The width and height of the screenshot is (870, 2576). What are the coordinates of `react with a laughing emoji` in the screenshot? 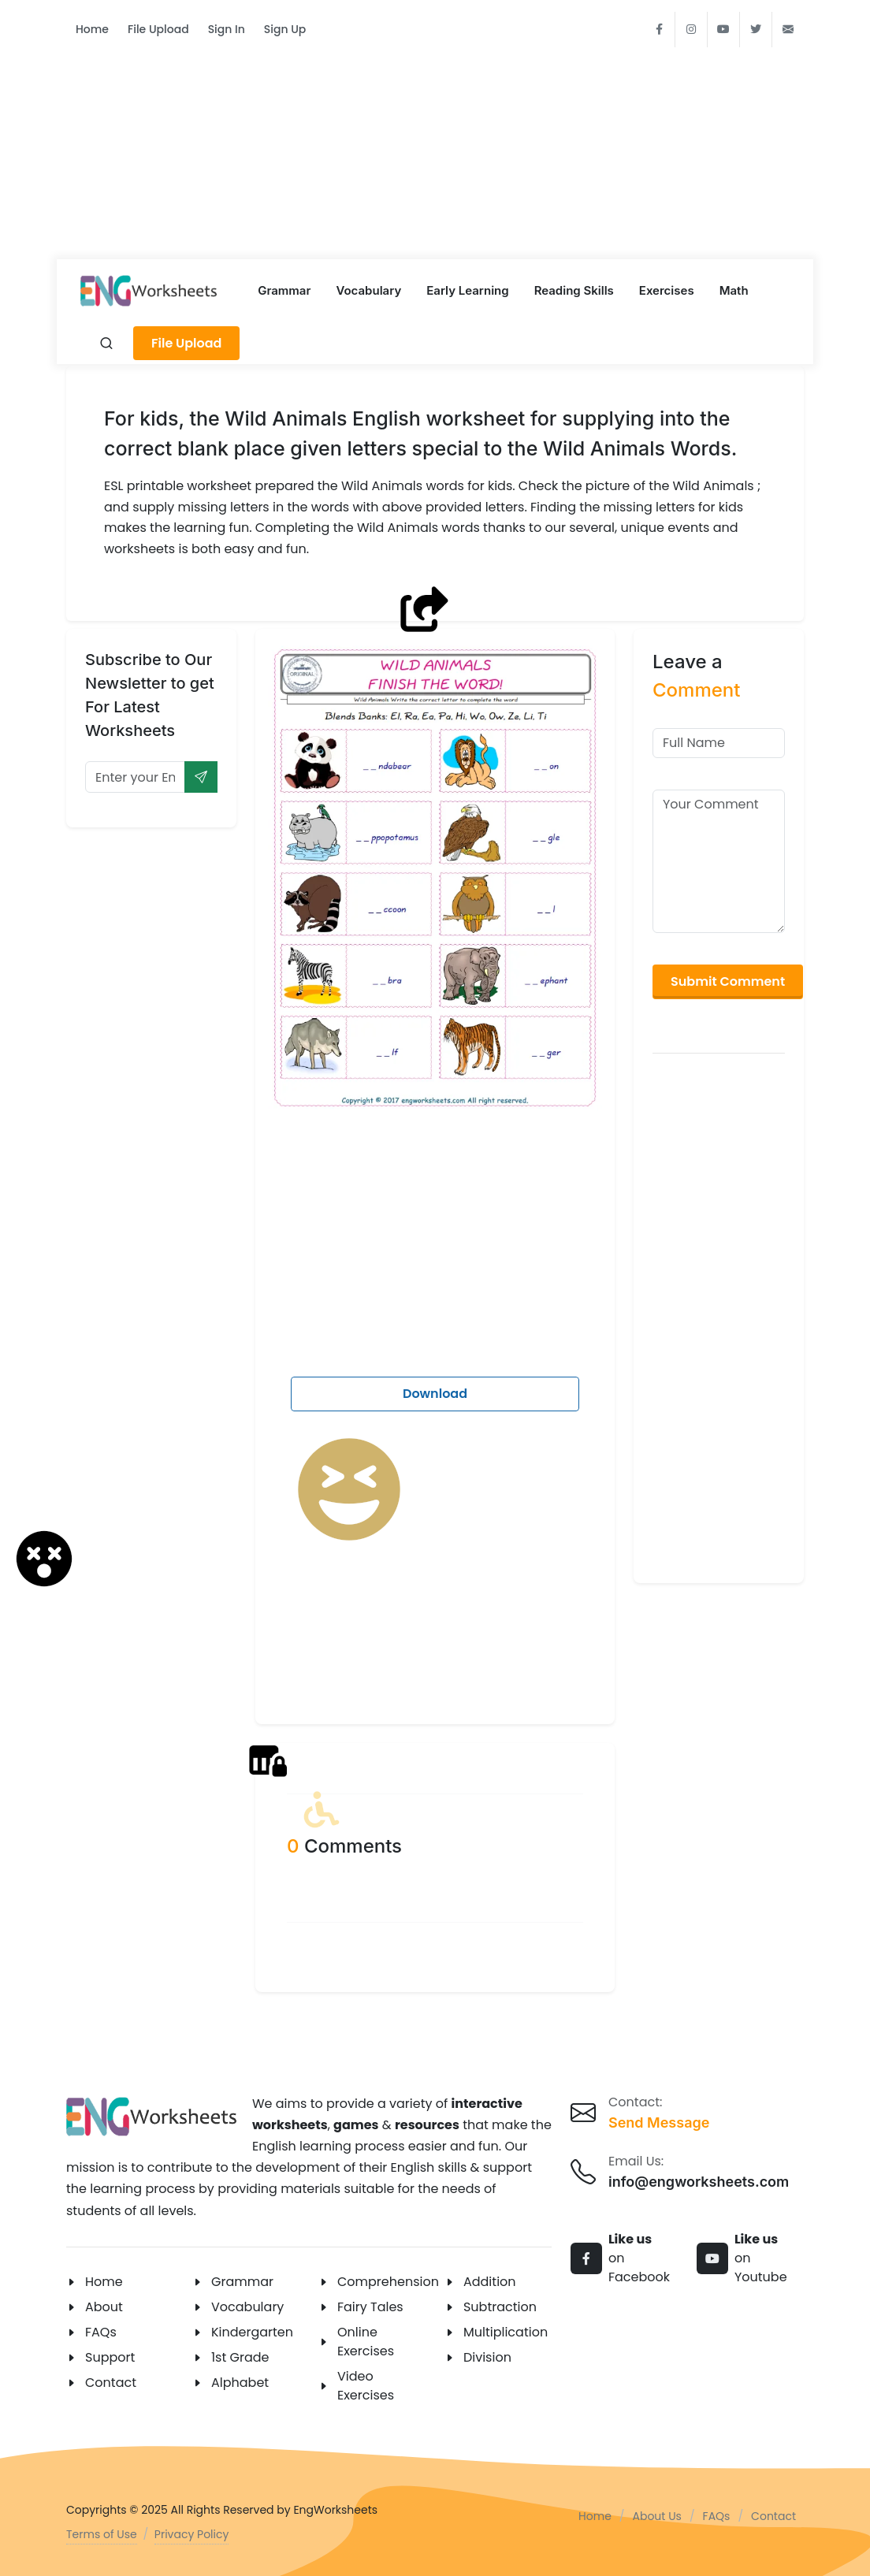 It's located at (349, 1489).